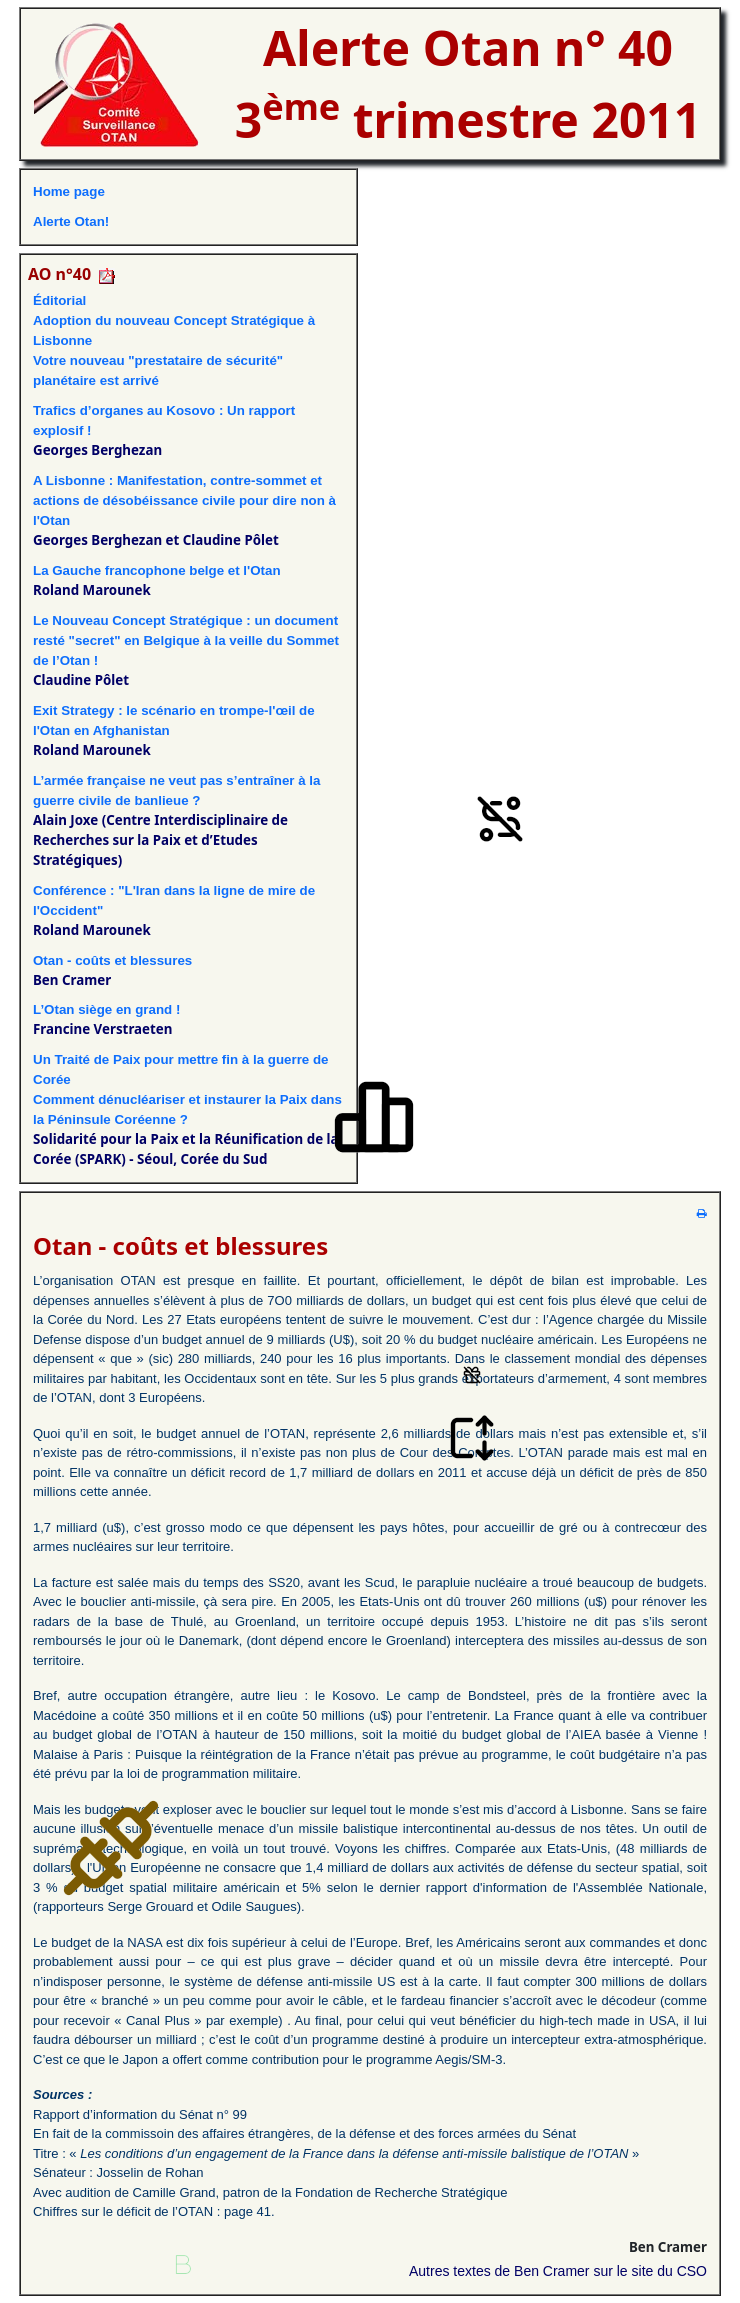  Describe the element at coordinates (472, 1375) in the screenshot. I see `gift or reward unavailable` at that location.